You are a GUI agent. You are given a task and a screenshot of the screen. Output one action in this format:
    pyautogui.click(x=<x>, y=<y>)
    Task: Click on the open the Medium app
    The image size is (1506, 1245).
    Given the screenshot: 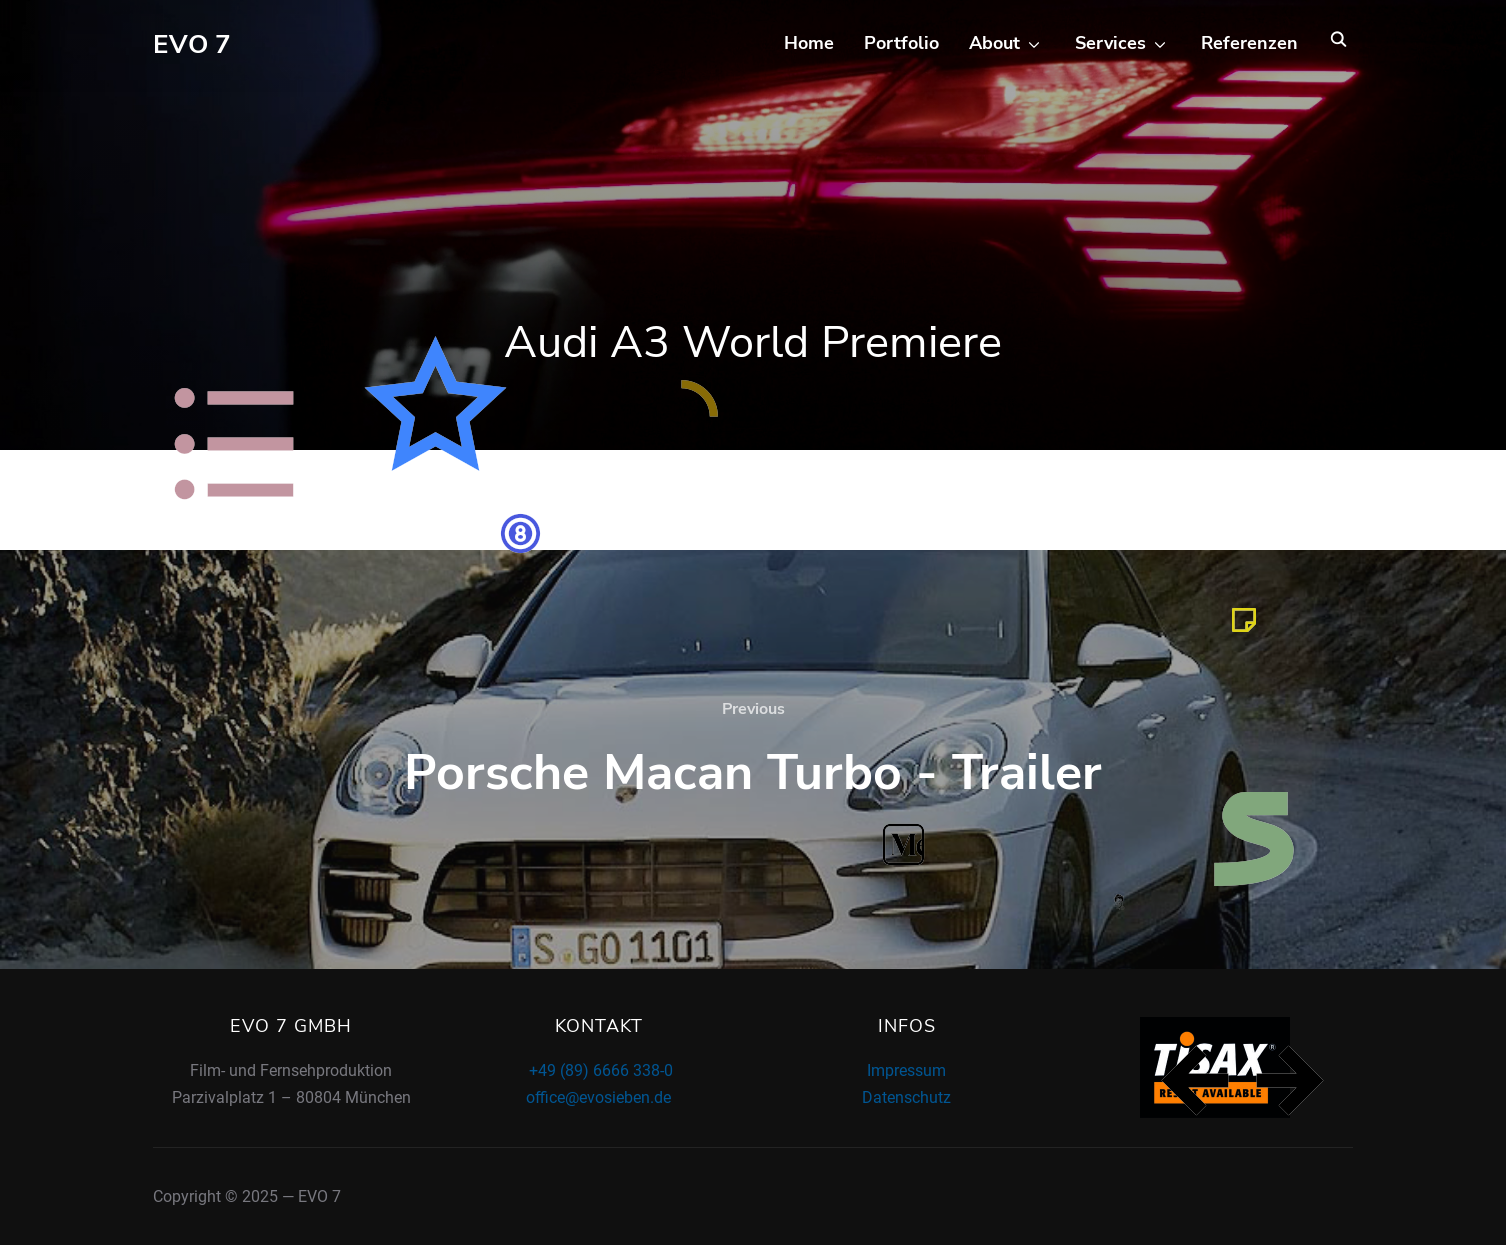 What is the action you would take?
    pyautogui.click(x=903, y=844)
    